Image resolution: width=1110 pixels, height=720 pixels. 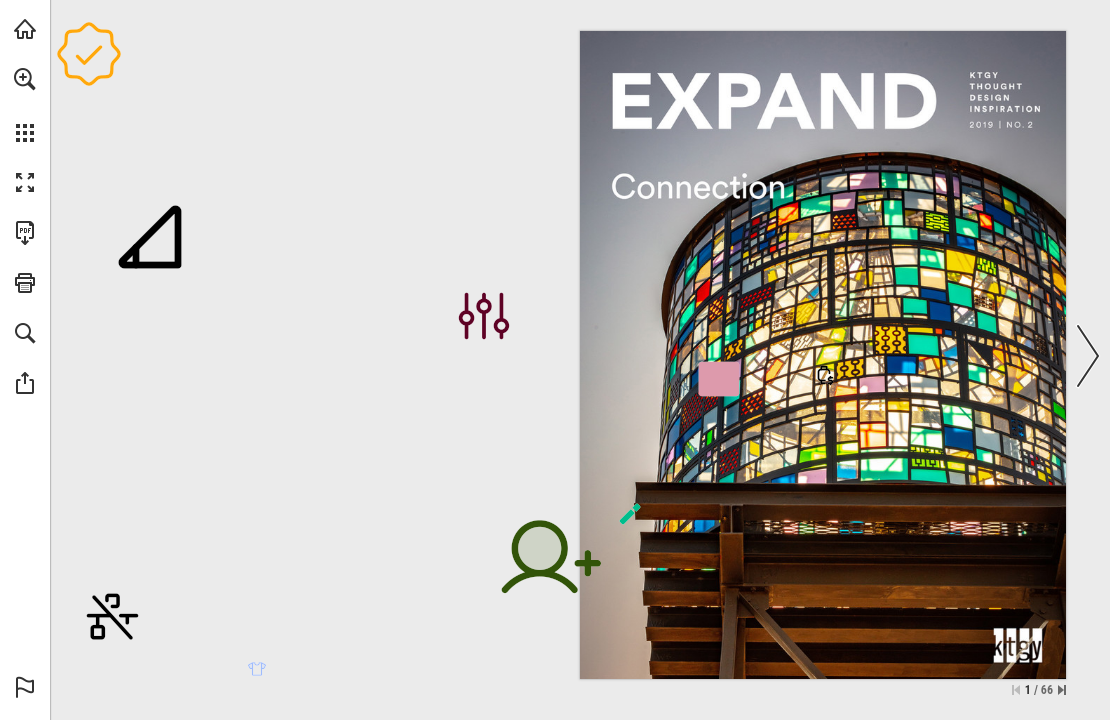 What do you see at coordinates (824, 375) in the screenshot?
I see `view payment or finance features on your smartwatch` at bounding box center [824, 375].